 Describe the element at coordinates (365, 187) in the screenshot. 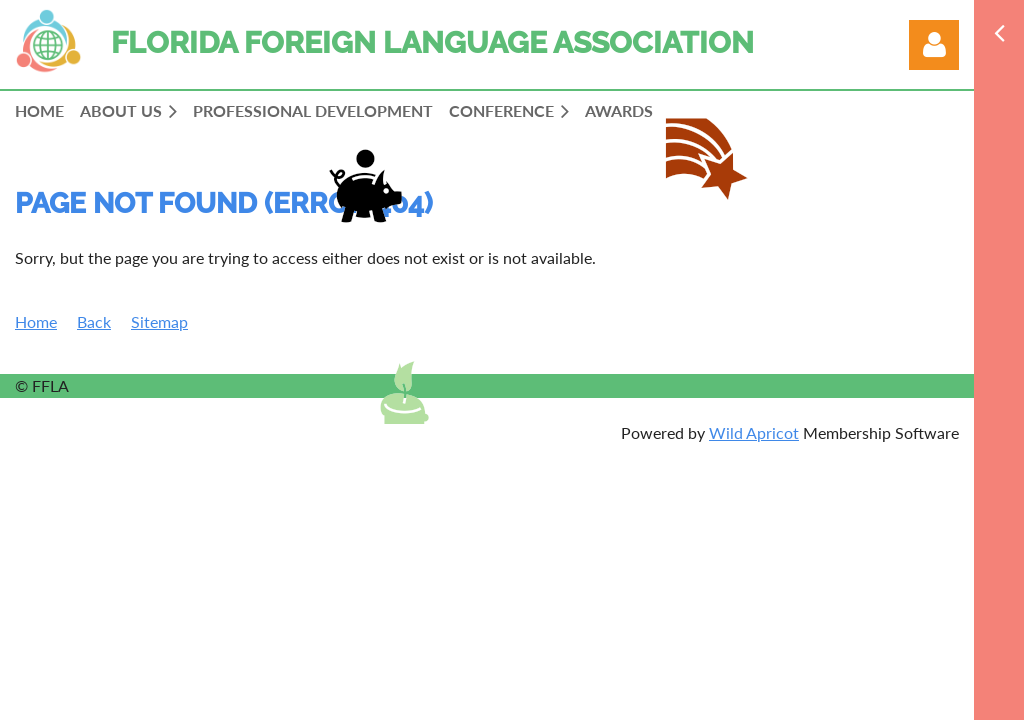

I see `access savings or budget features` at that location.